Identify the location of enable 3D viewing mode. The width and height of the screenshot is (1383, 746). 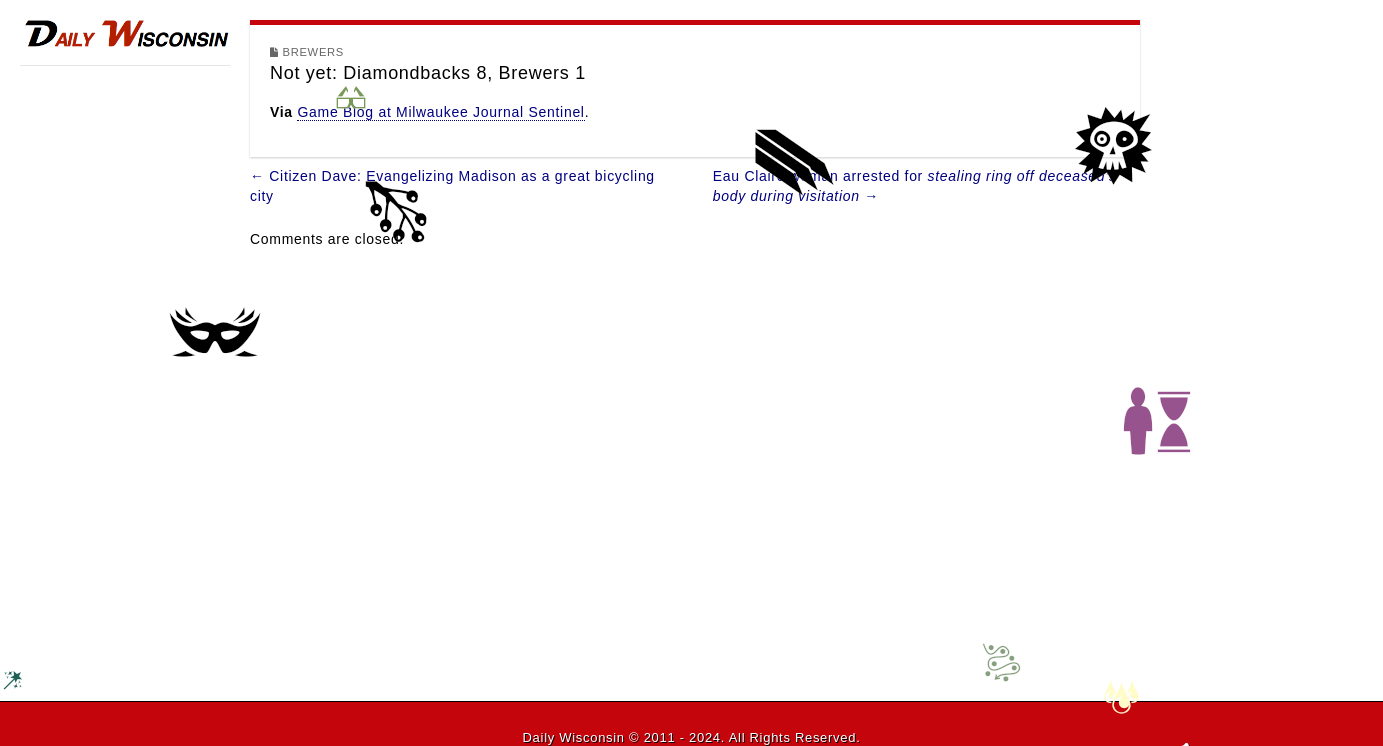
(351, 97).